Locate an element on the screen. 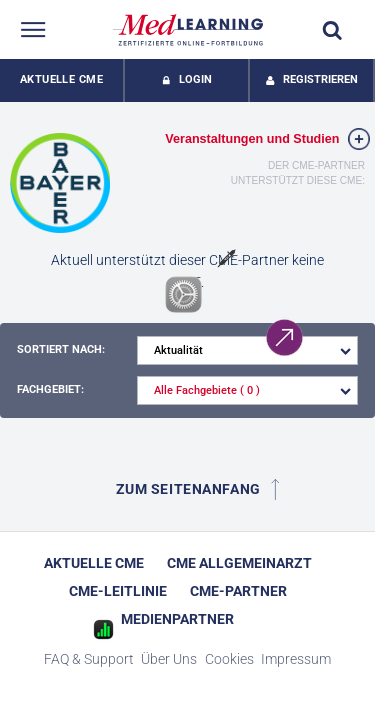 This screenshot has width=375, height=720. open system settings is located at coordinates (183, 294).